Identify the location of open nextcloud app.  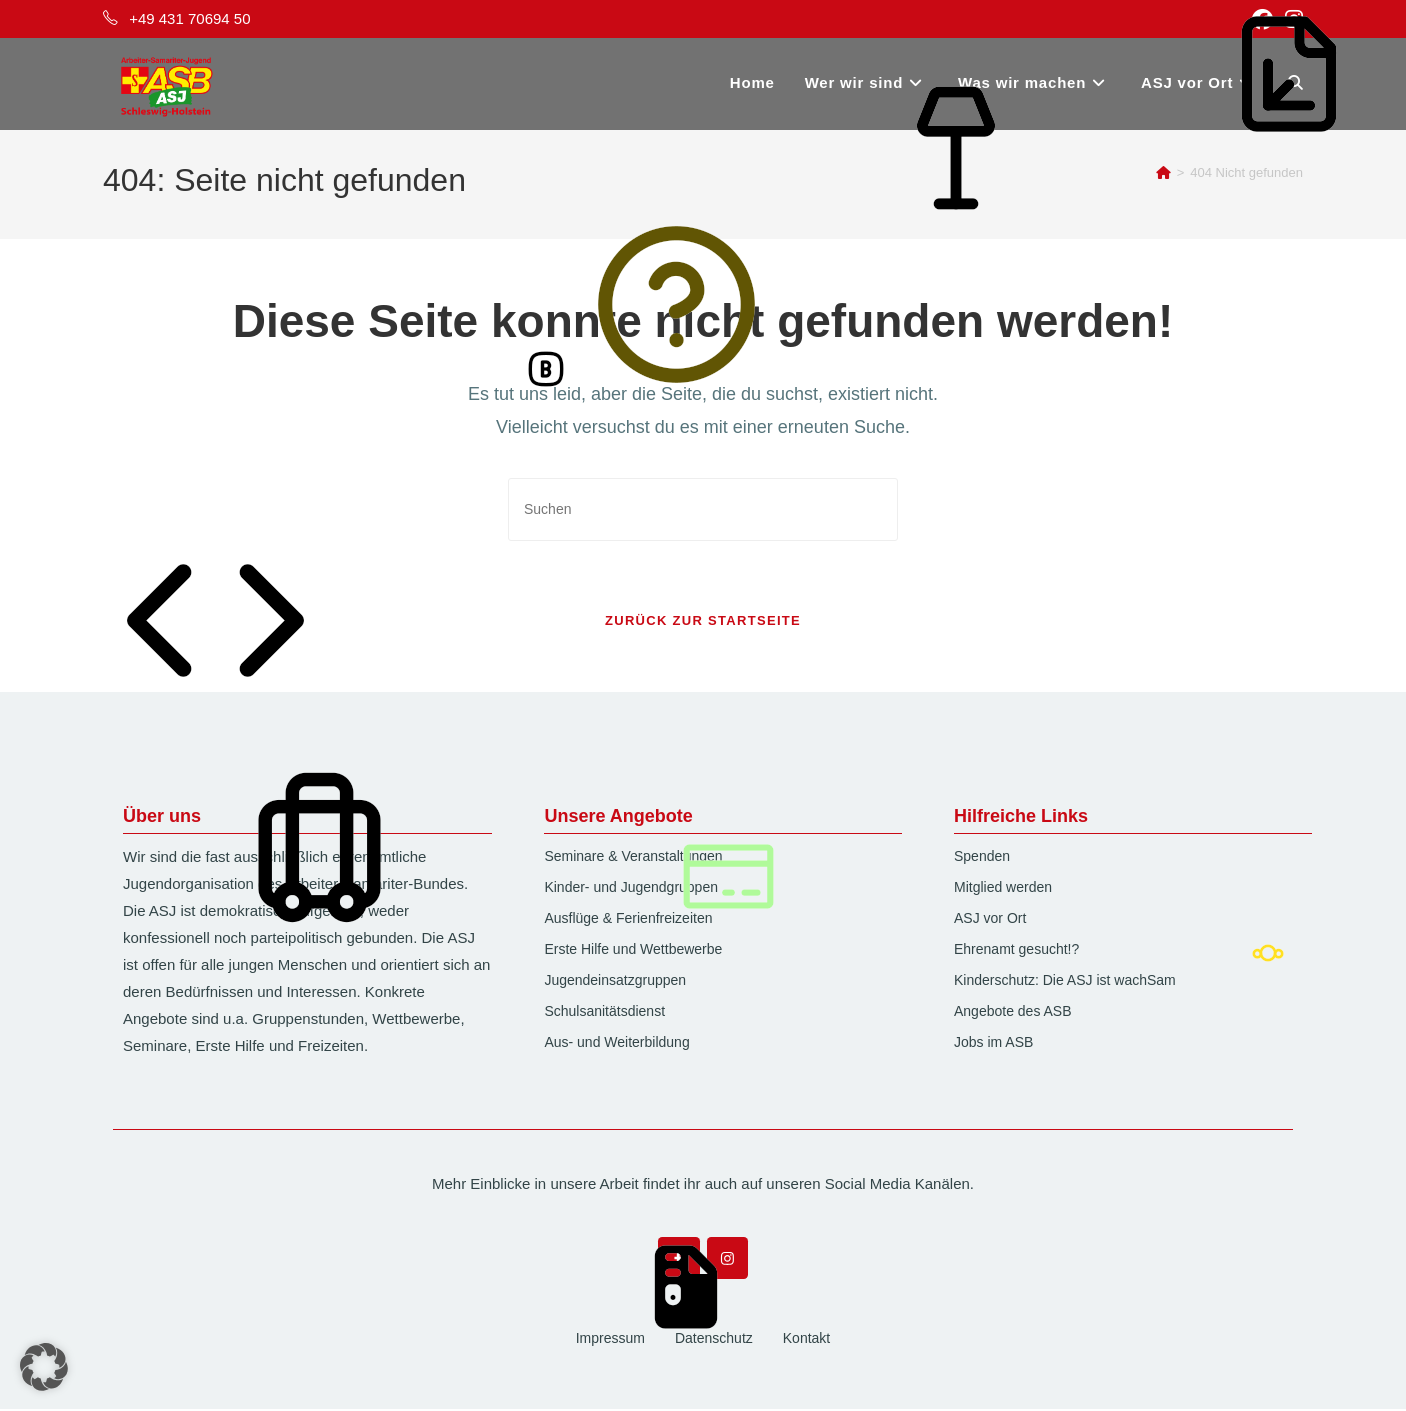
(1268, 953).